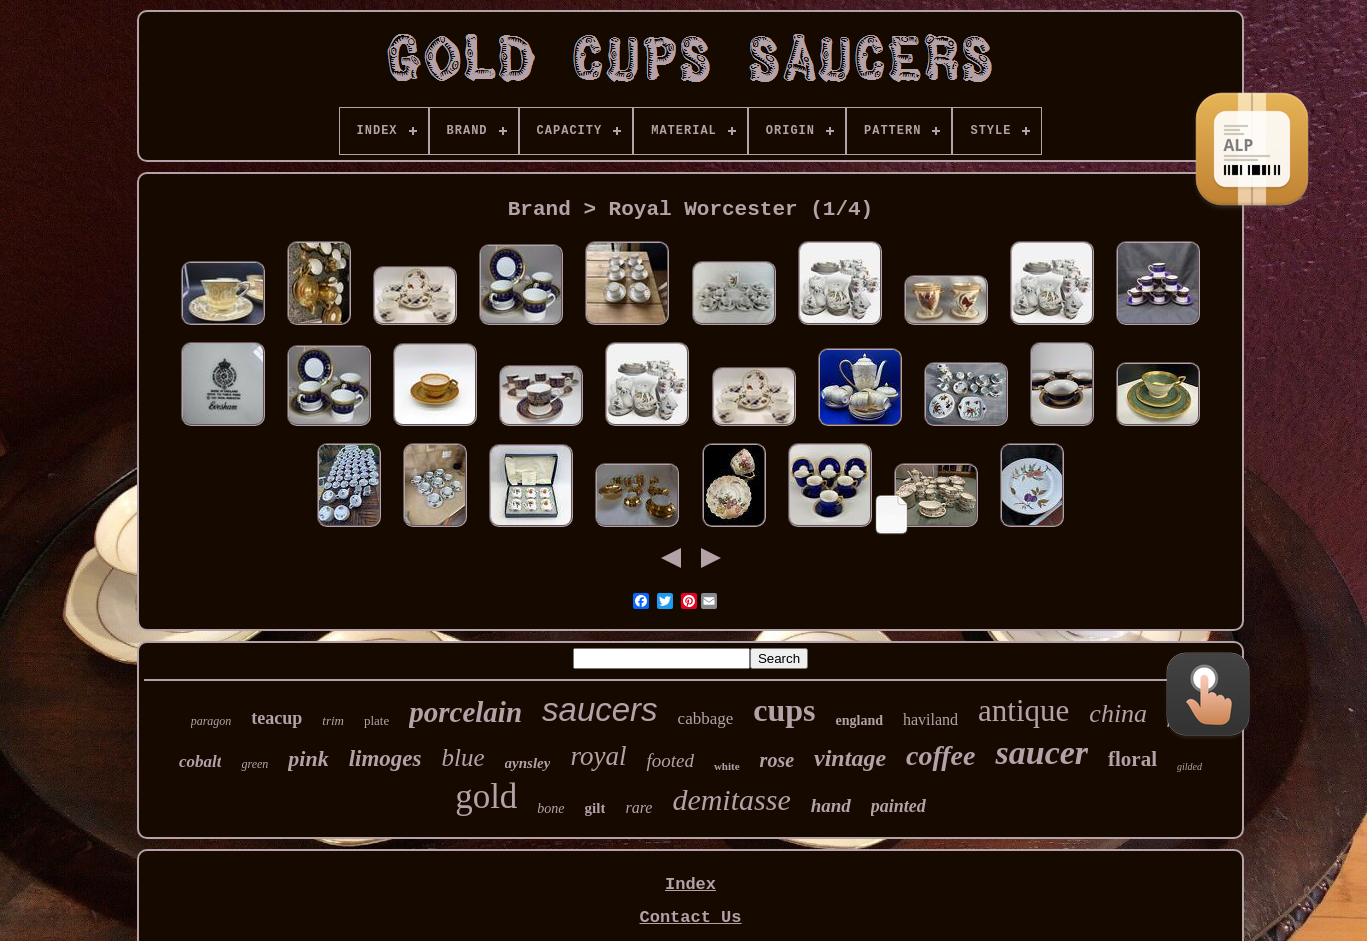 This screenshot has height=941, width=1367. I want to click on touchscreen input settings, so click(1208, 694).